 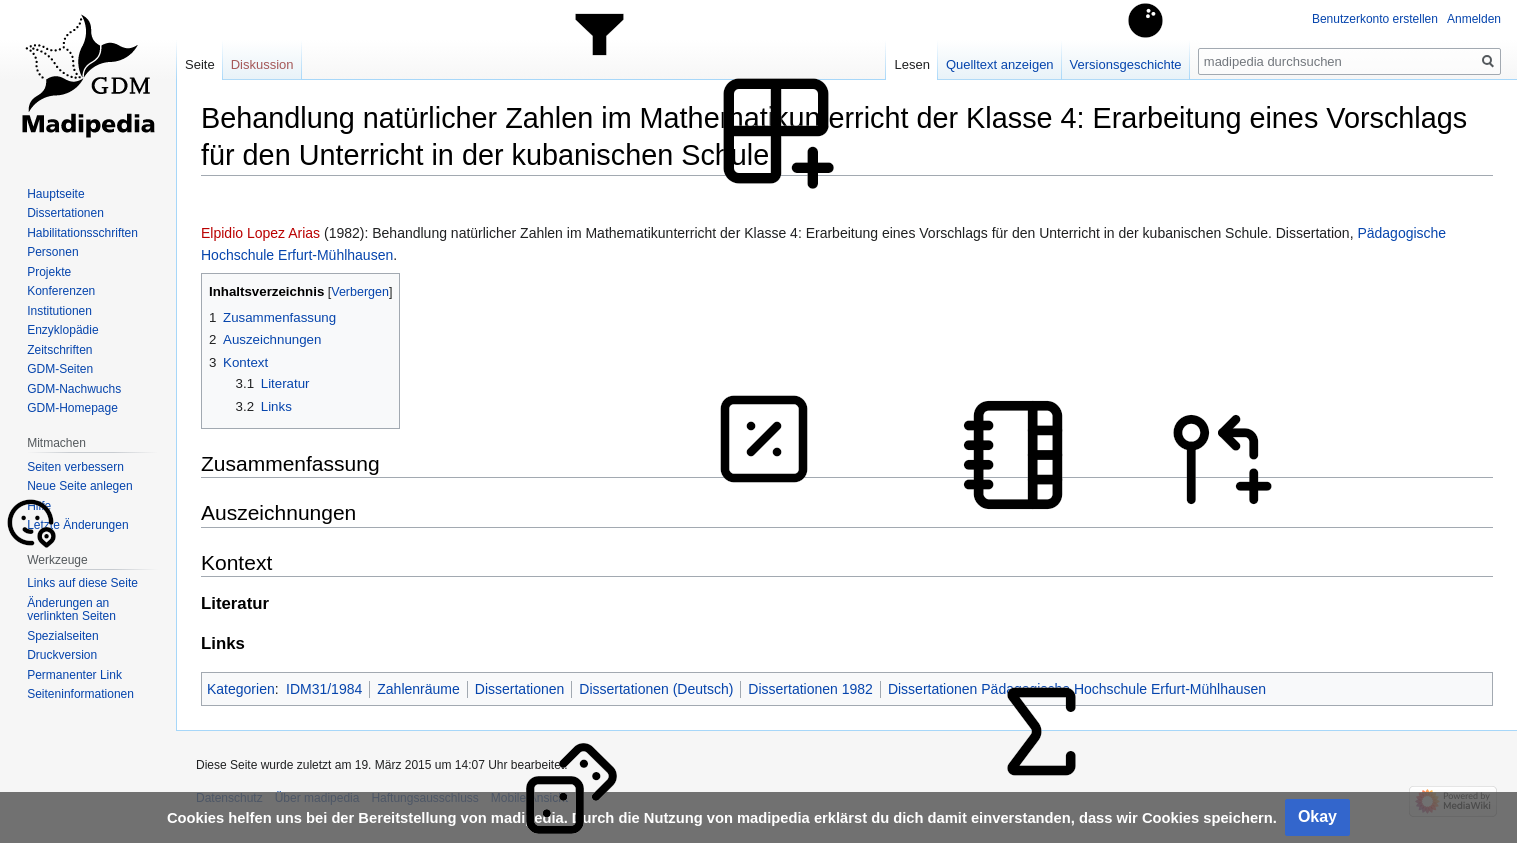 I want to click on add a new widget or tile to dashboard, so click(x=776, y=131).